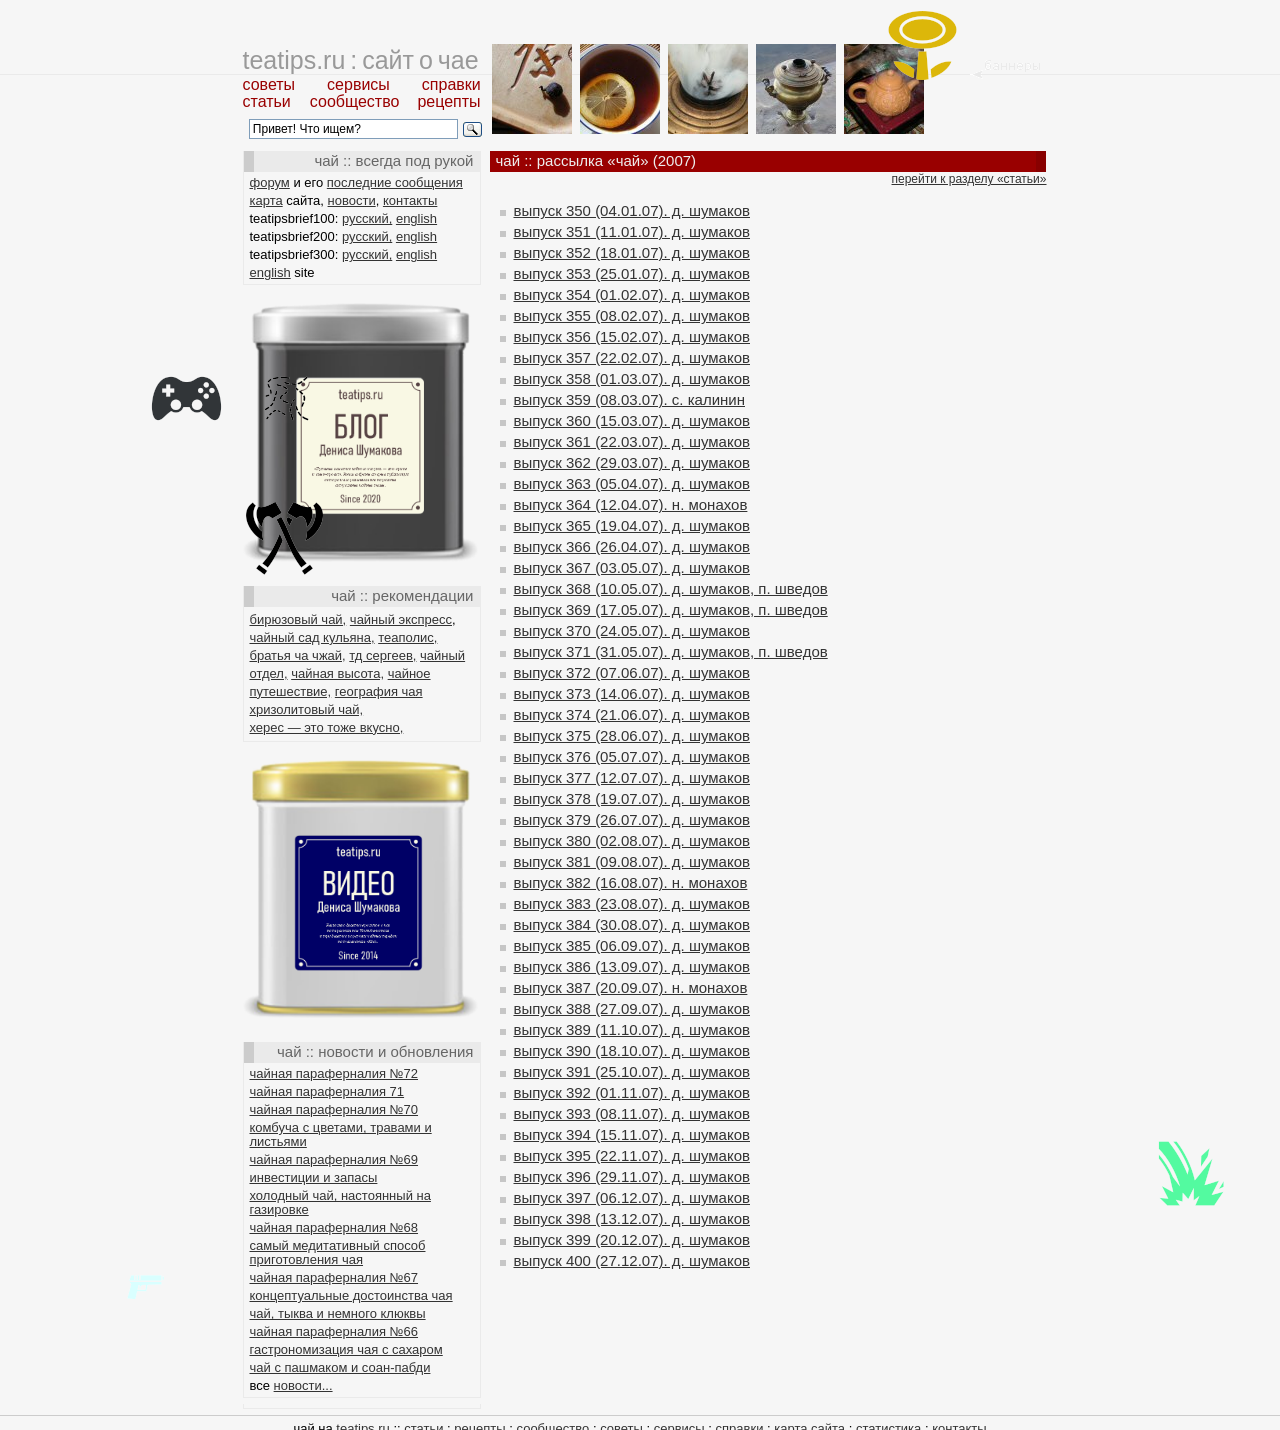 This screenshot has height=1430, width=1280. What do you see at coordinates (284, 538) in the screenshot?
I see `access combat or battle features` at bounding box center [284, 538].